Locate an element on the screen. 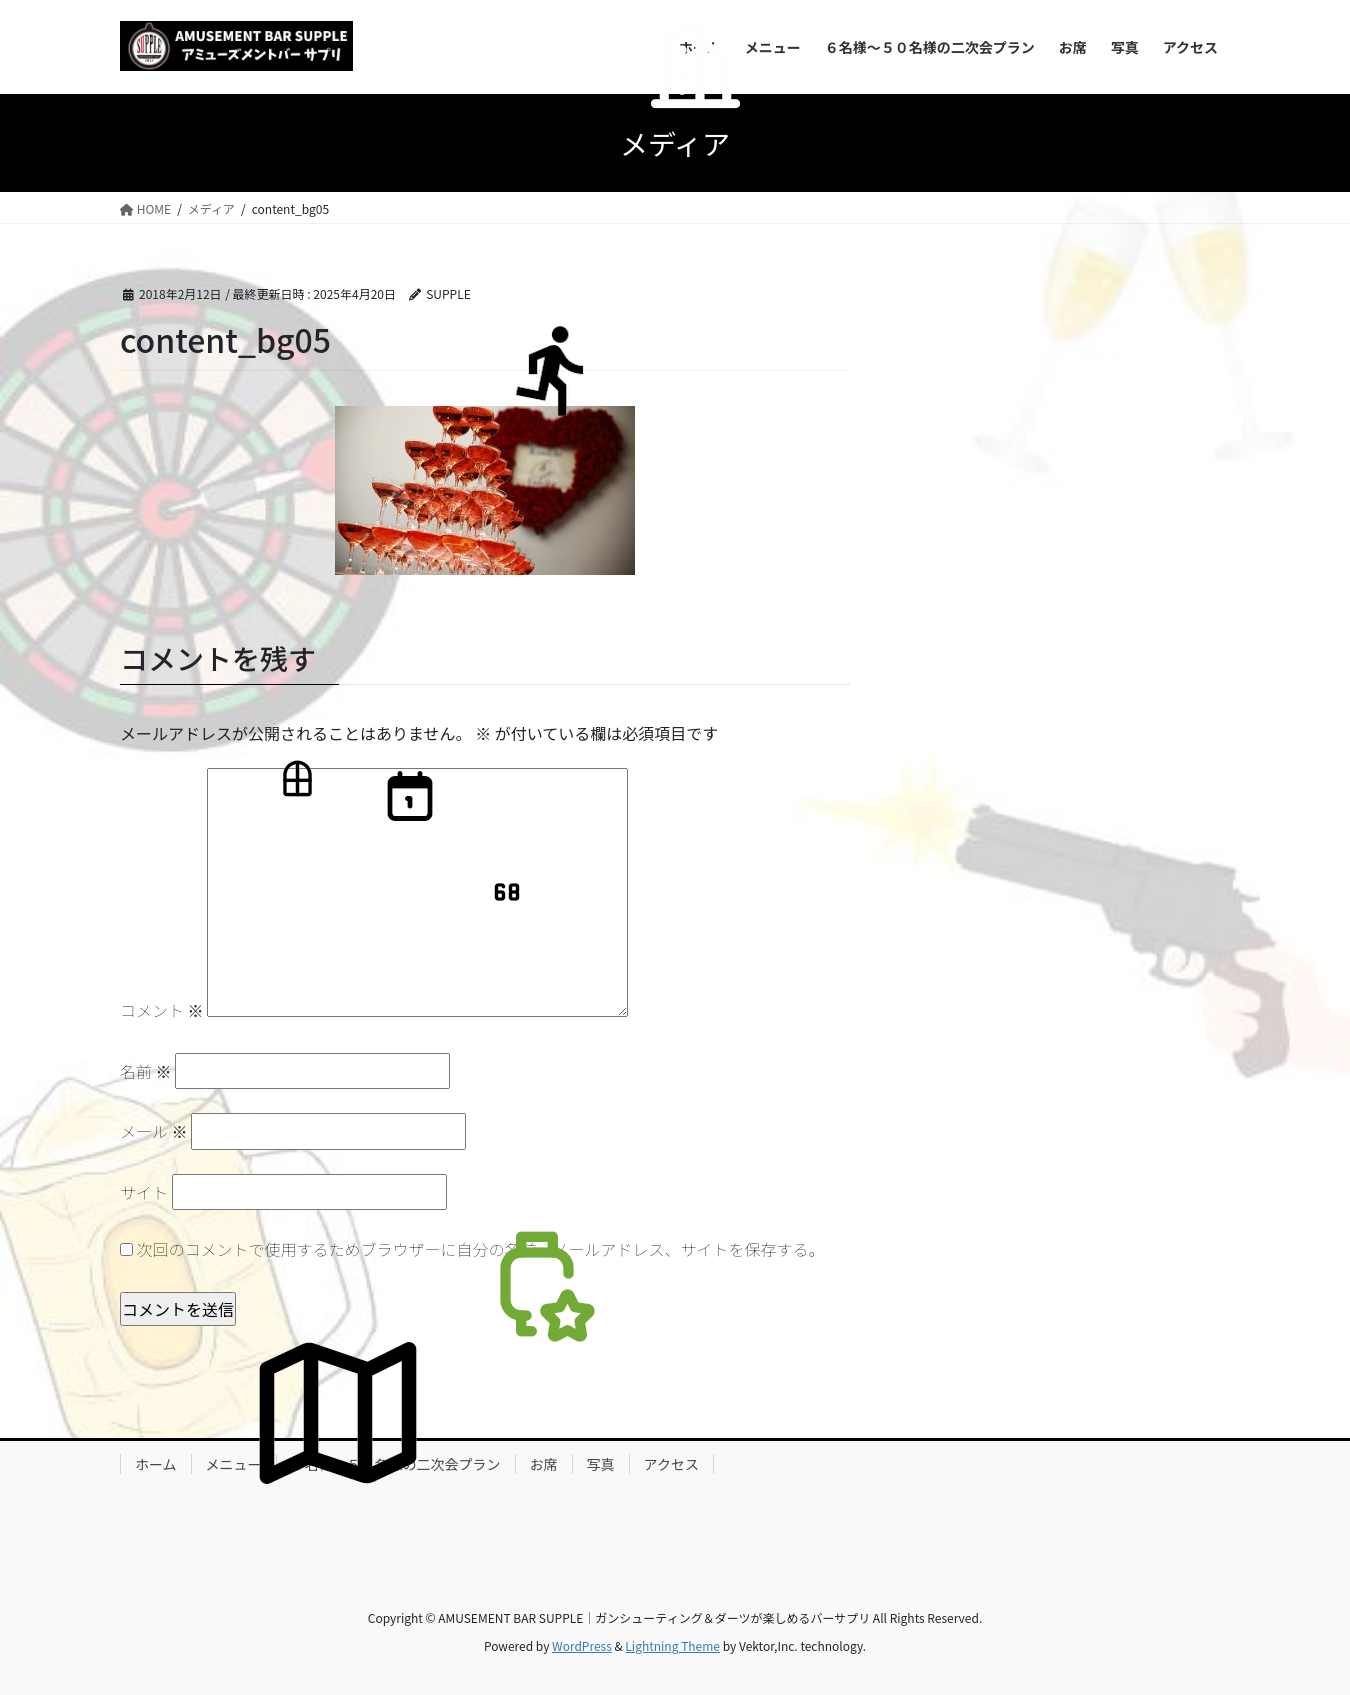 The image size is (1350, 1695). view corporate or business location is located at coordinates (695, 63).